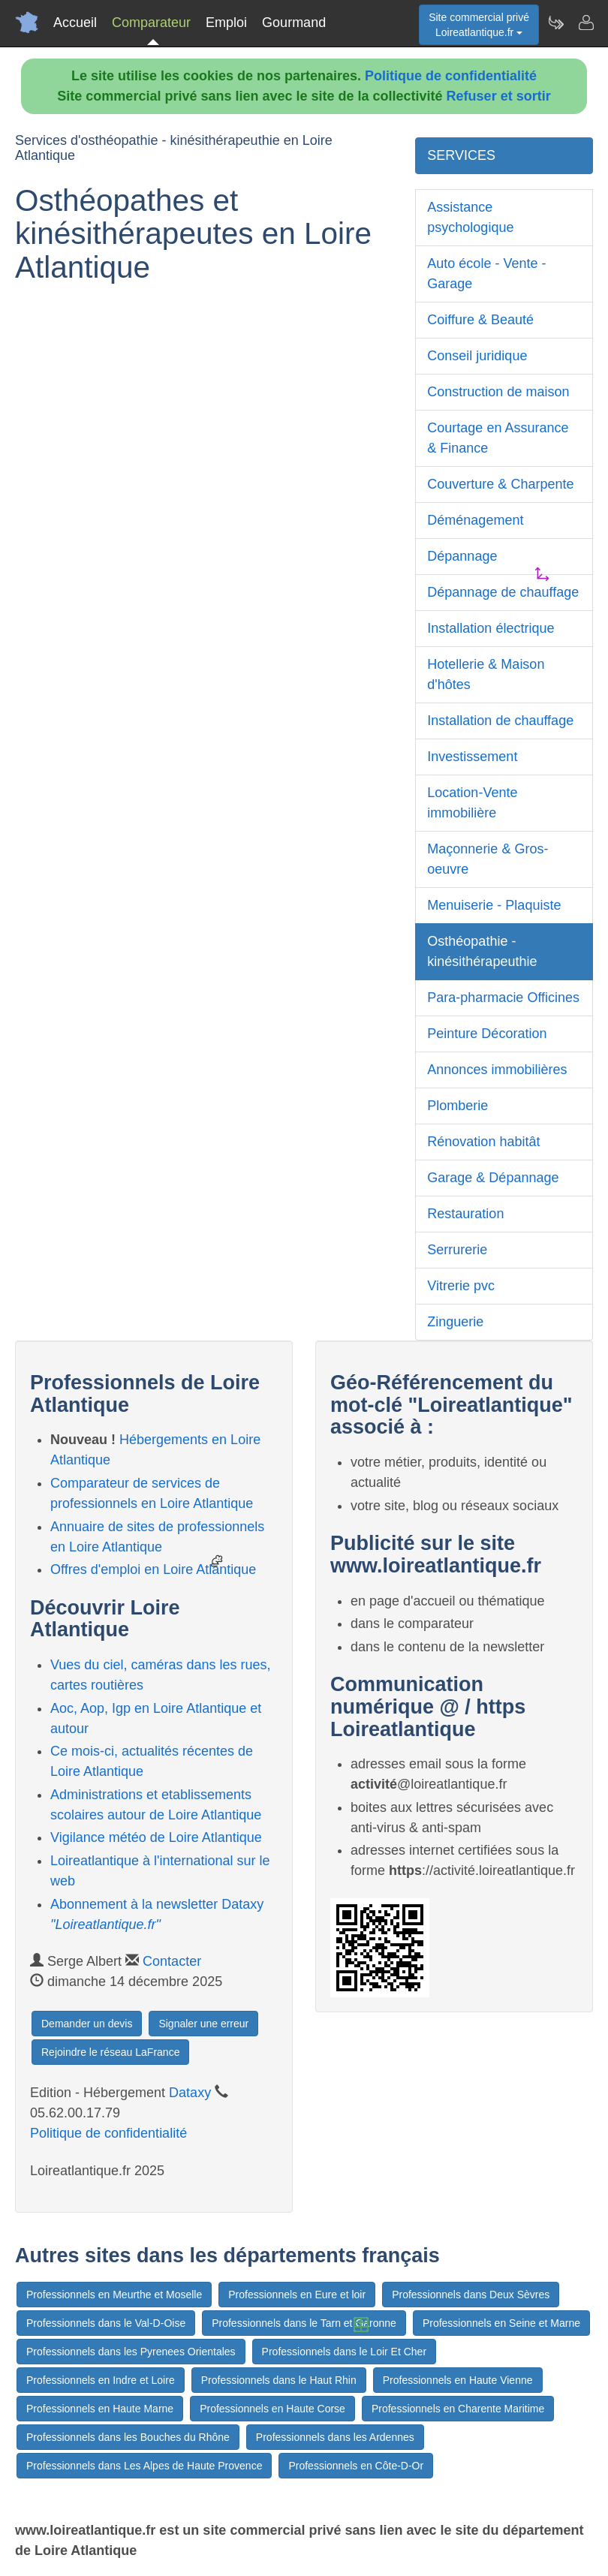  I want to click on view data in table format, so click(361, 2325).